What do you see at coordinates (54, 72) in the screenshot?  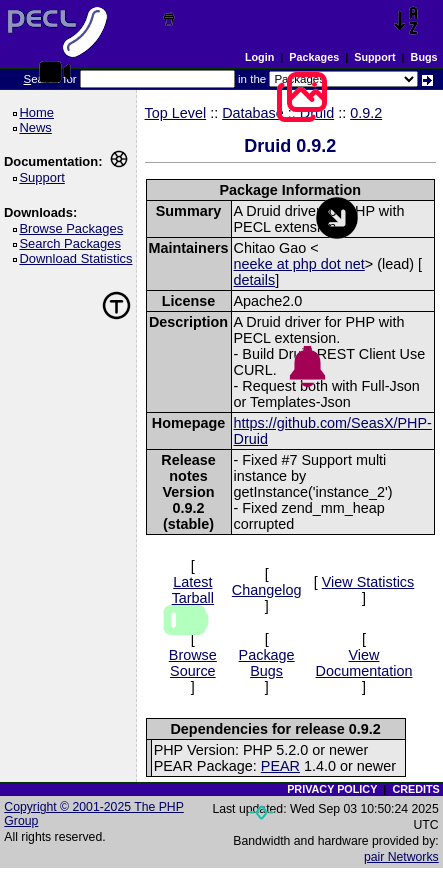 I see `start a video call` at bounding box center [54, 72].